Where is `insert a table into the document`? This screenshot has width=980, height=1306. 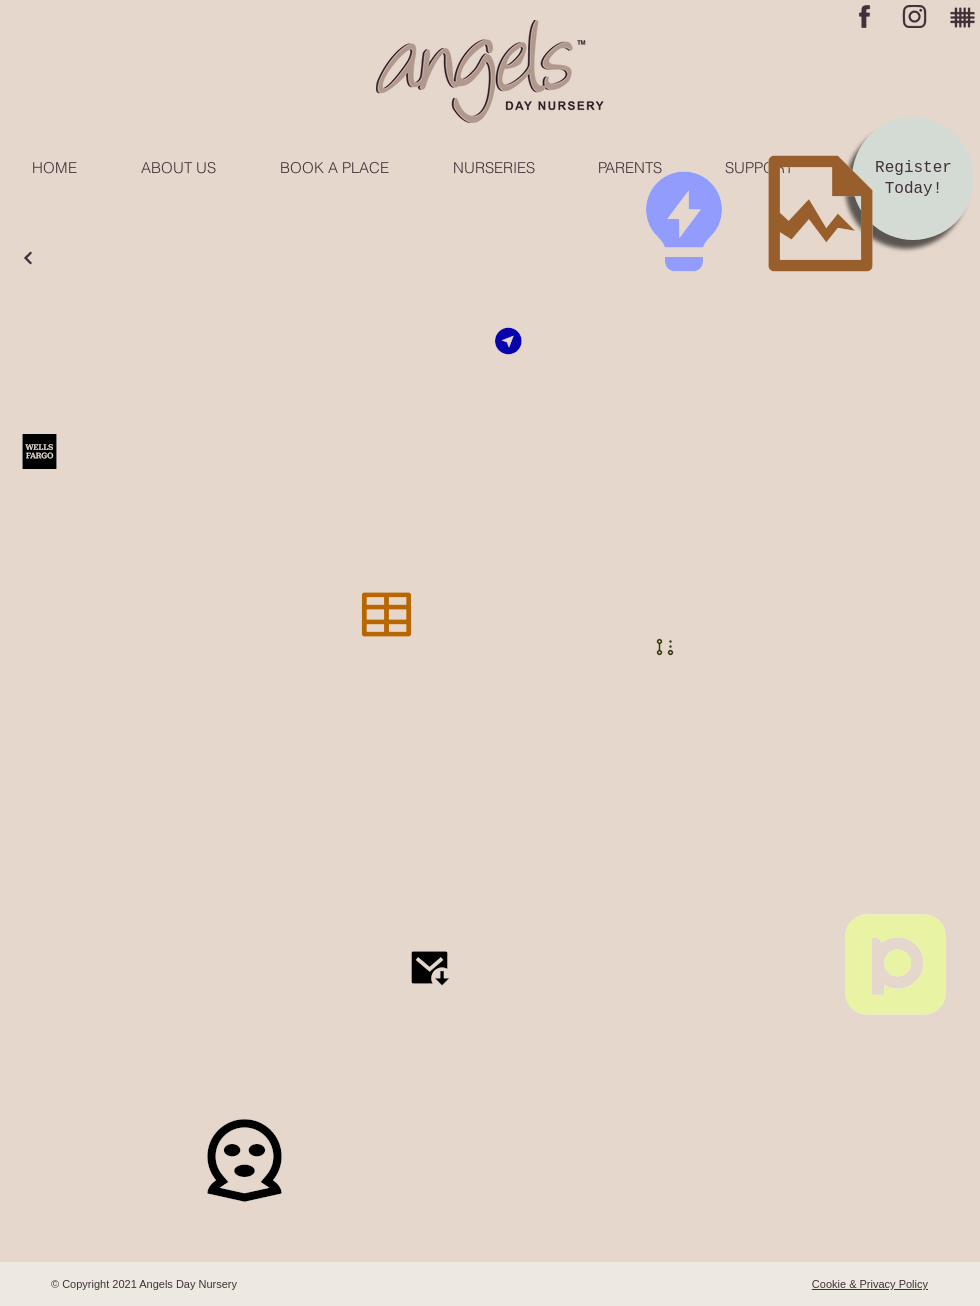 insert a table into the document is located at coordinates (386, 614).